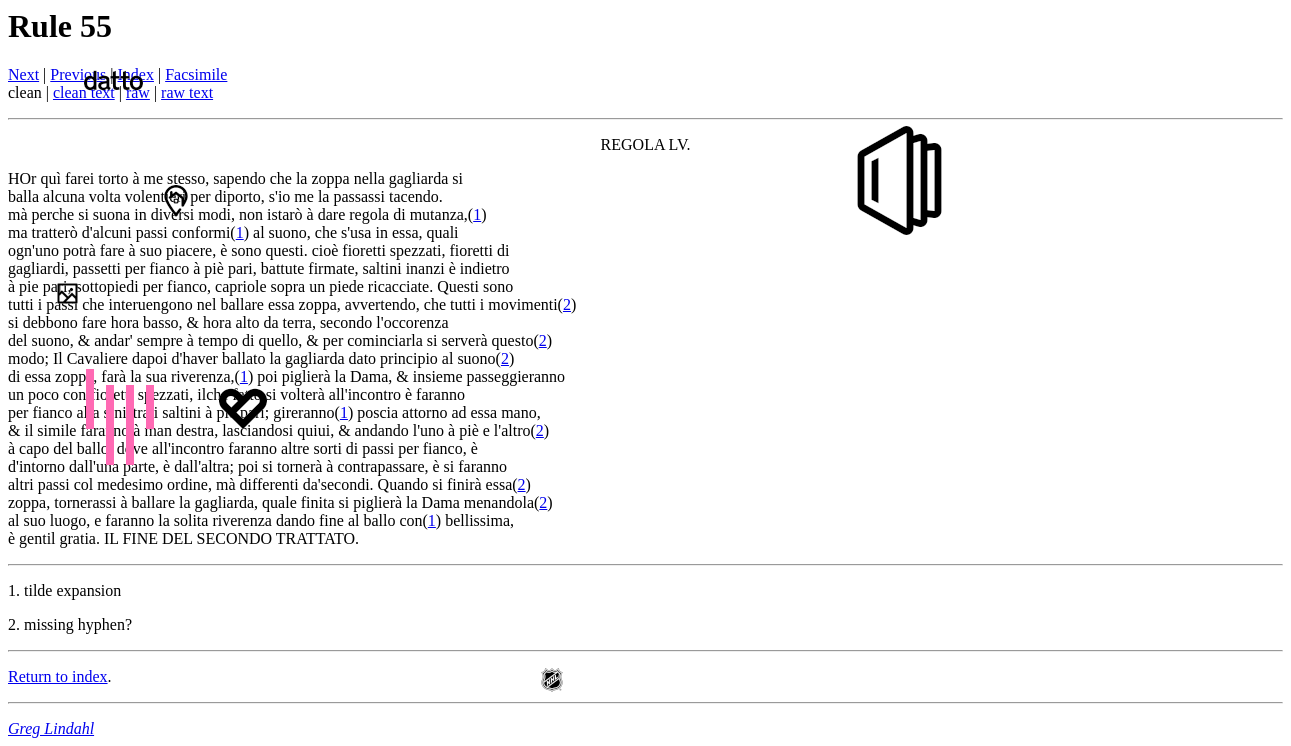  Describe the element at coordinates (120, 417) in the screenshot. I see `open gitter chat application` at that location.